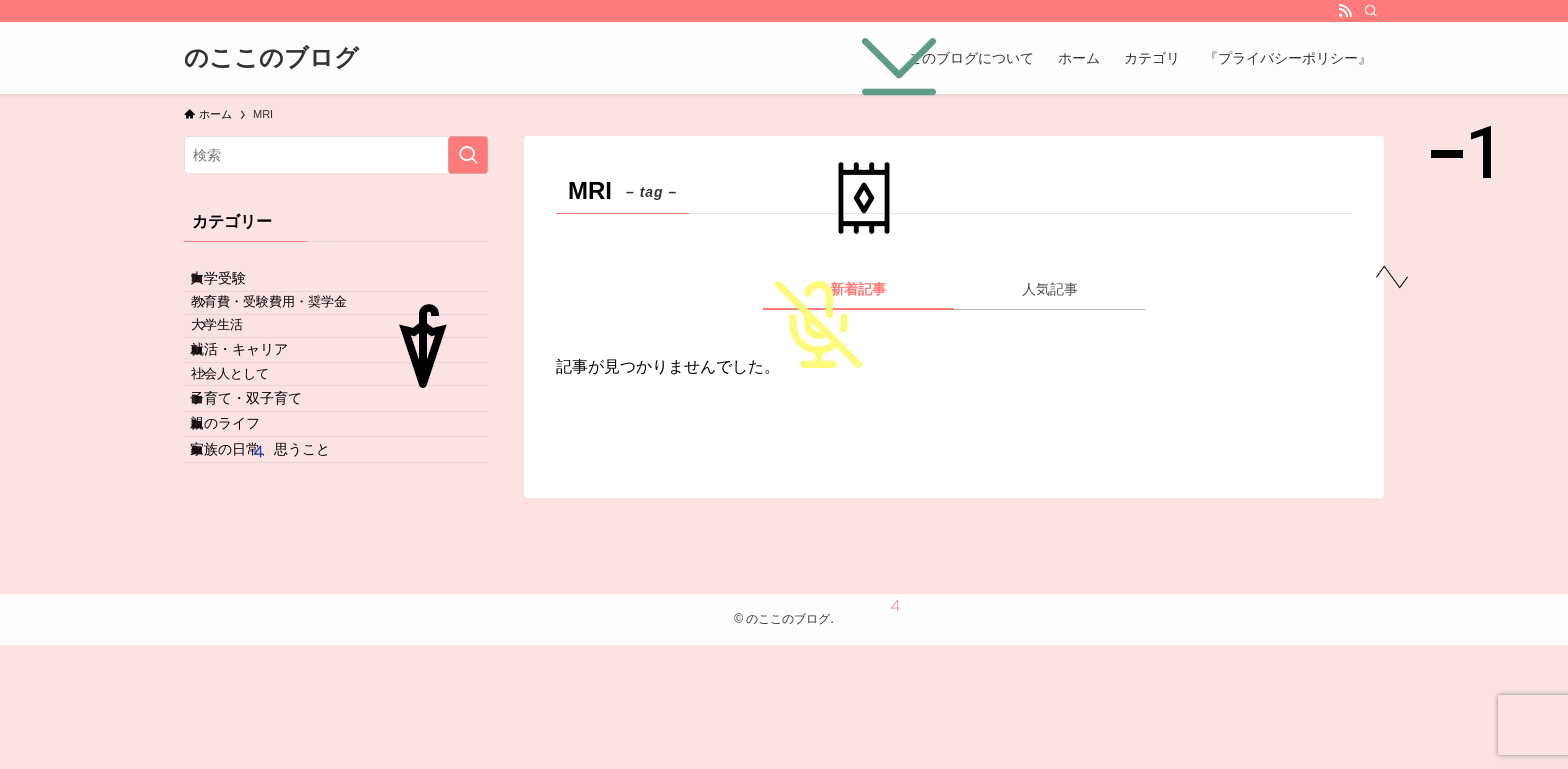  Describe the element at coordinates (899, 65) in the screenshot. I see `scroll to bottom of page or content` at that location.